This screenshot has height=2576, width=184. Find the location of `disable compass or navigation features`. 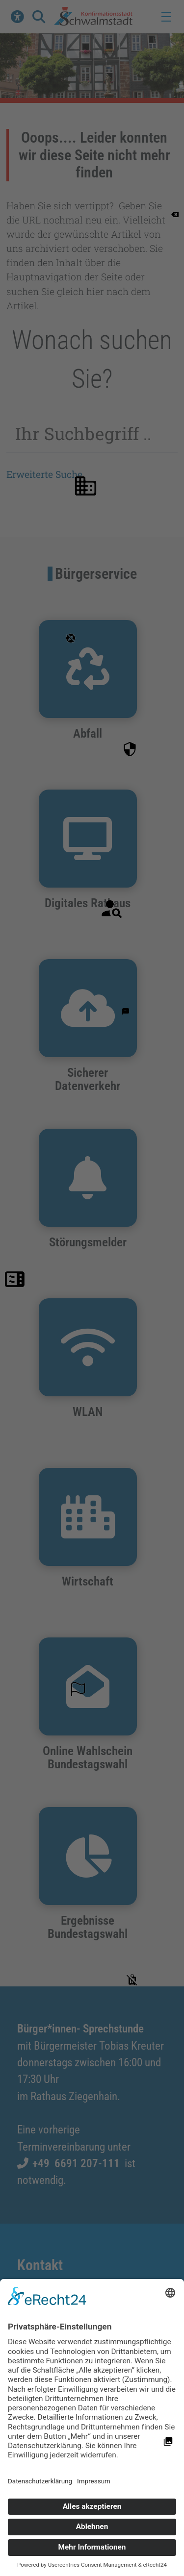

disable compass or navigation features is located at coordinates (71, 638).